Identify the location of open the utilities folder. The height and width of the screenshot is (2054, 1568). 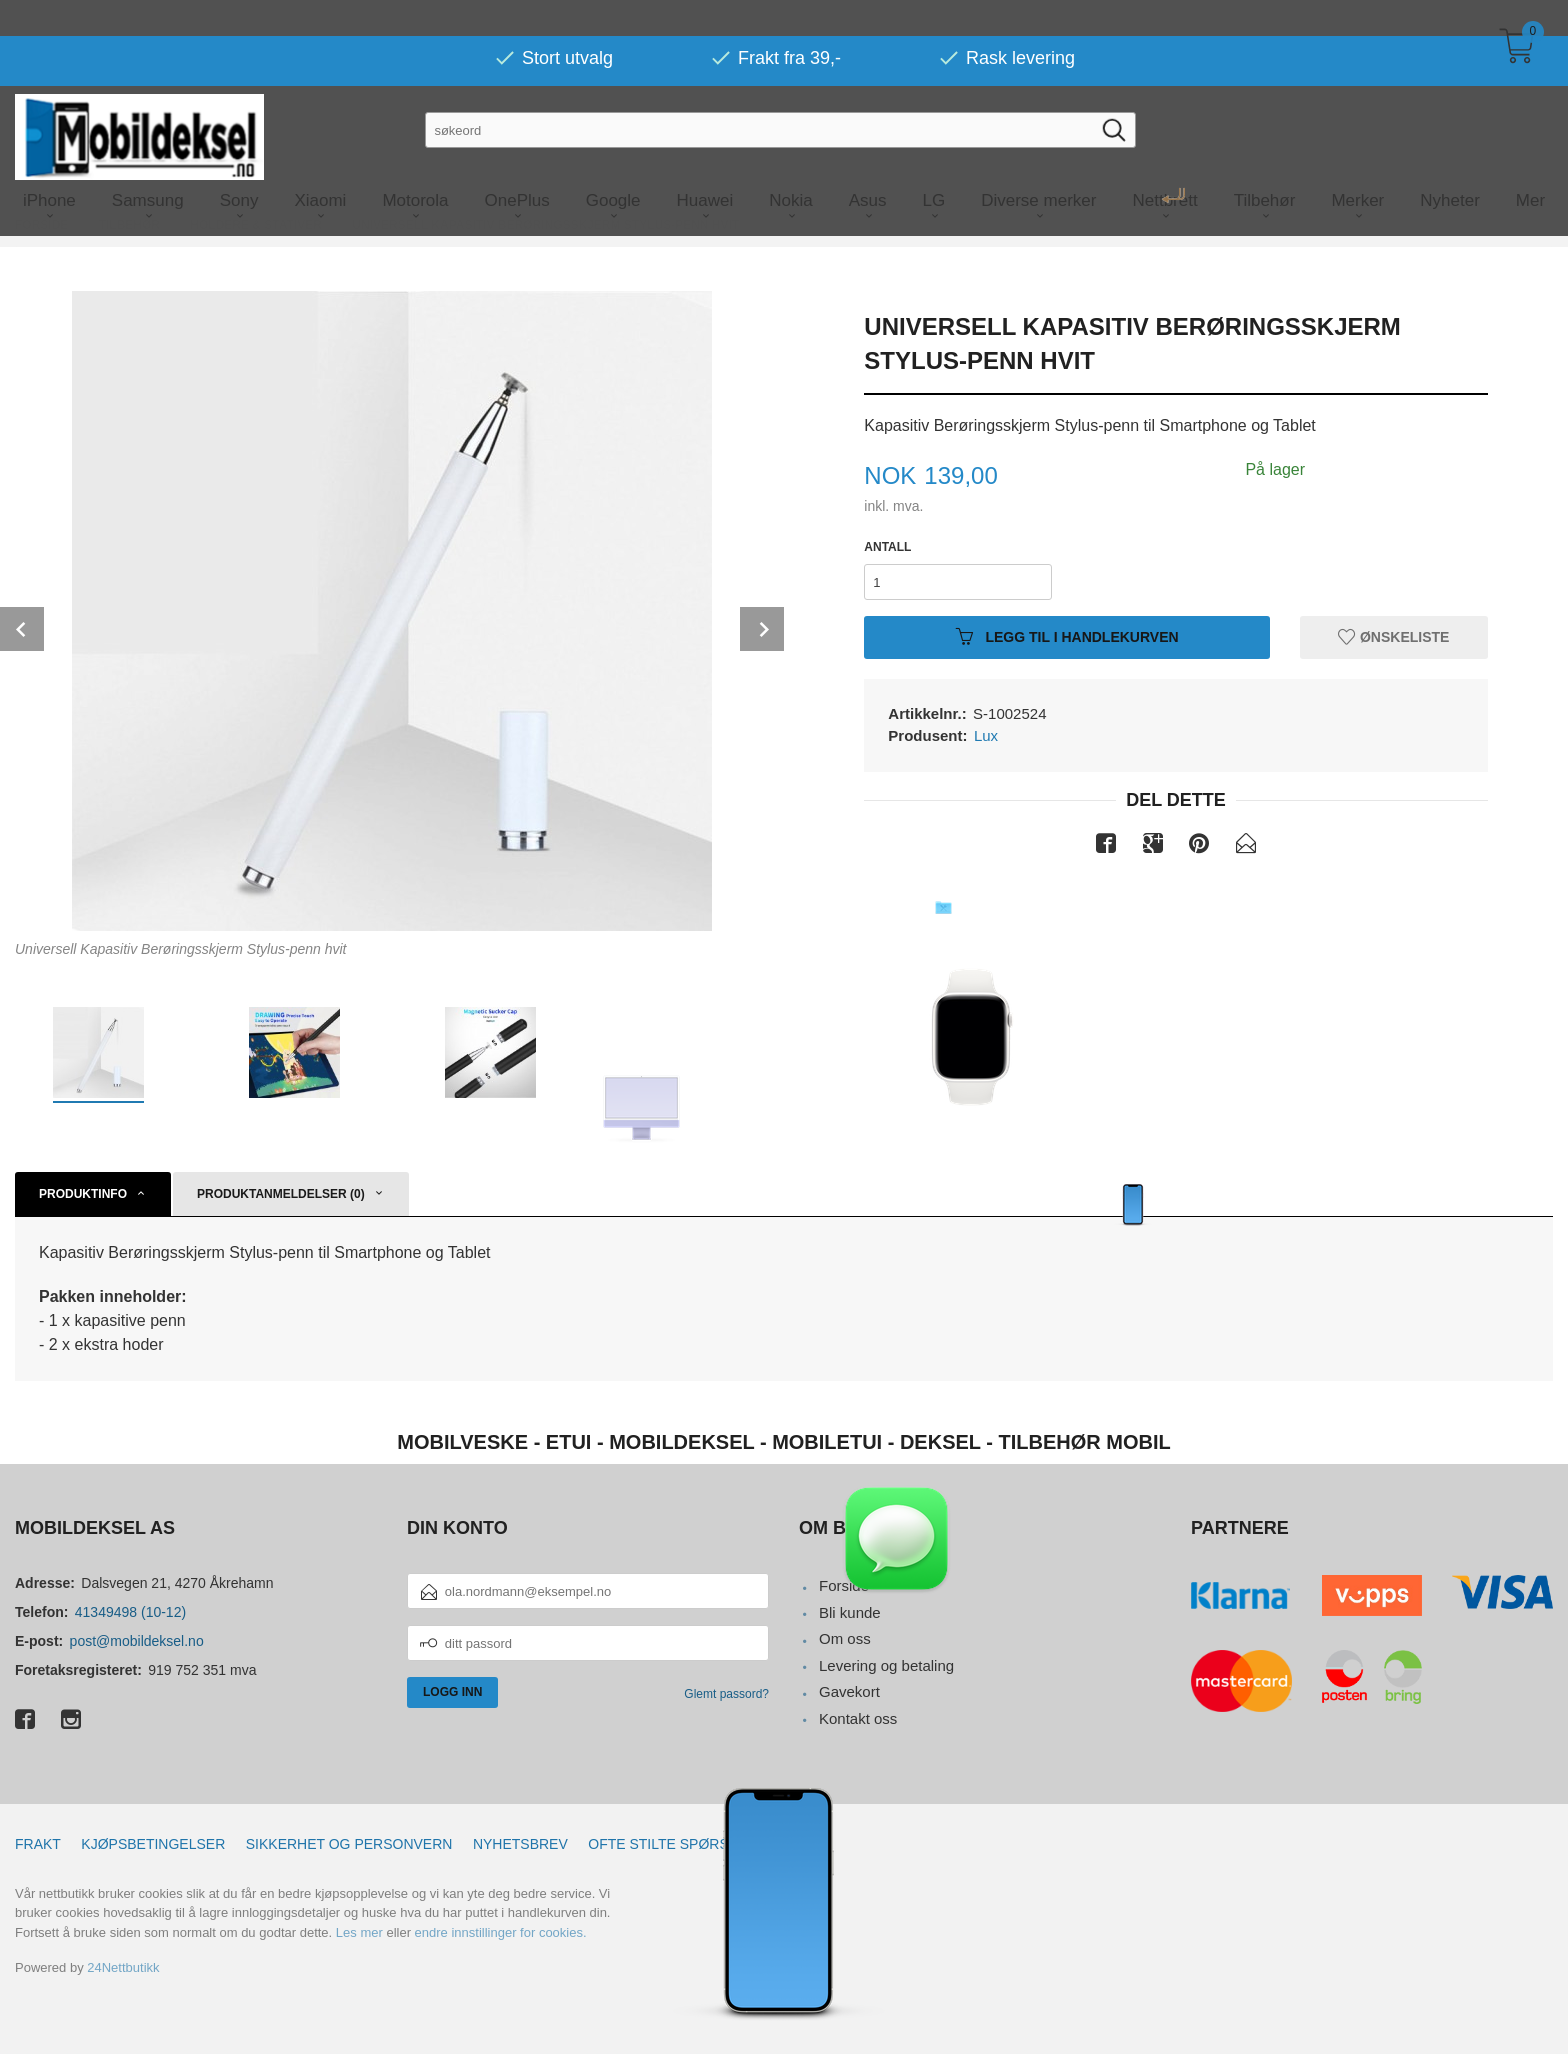
(943, 907).